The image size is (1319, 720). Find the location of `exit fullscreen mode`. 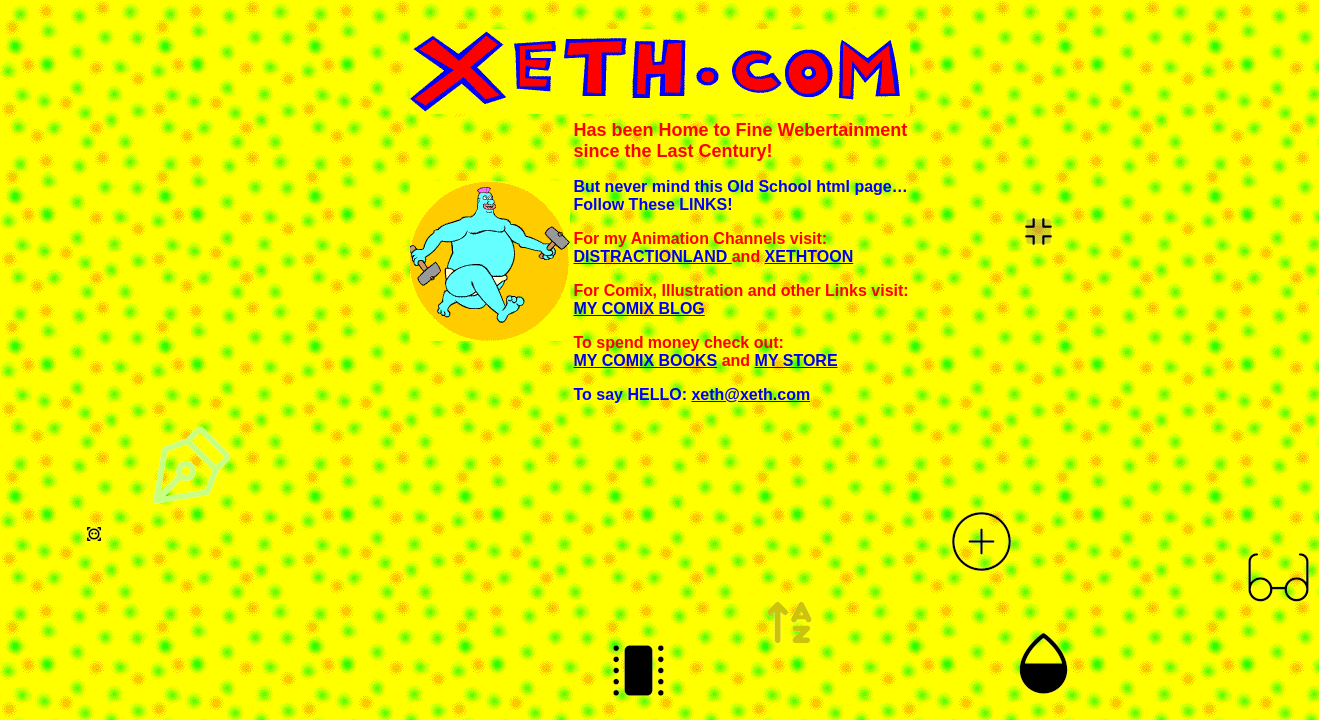

exit fullscreen mode is located at coordinates (1038, 231).